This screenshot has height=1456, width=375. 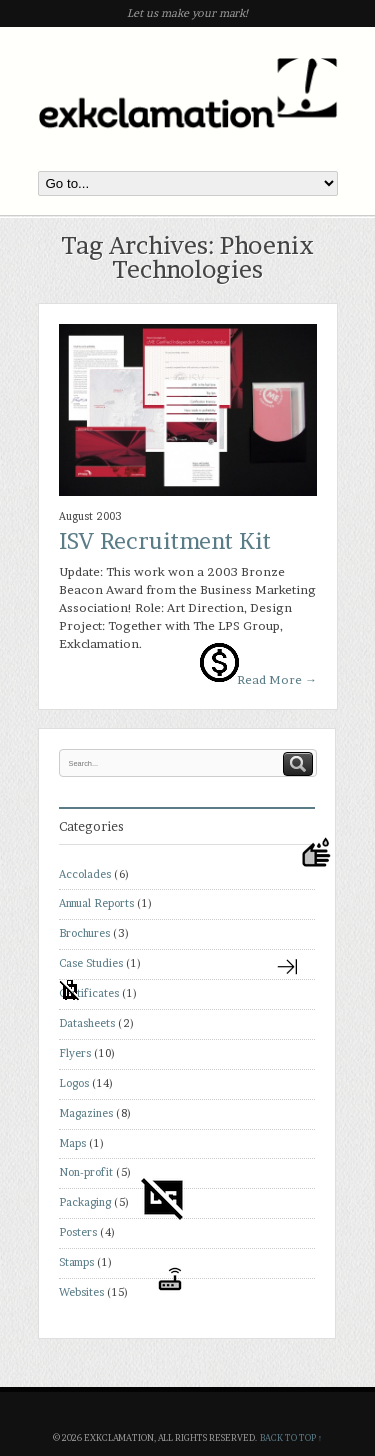 I want to click on view earnings or account balance, so click(x=219, y=662).